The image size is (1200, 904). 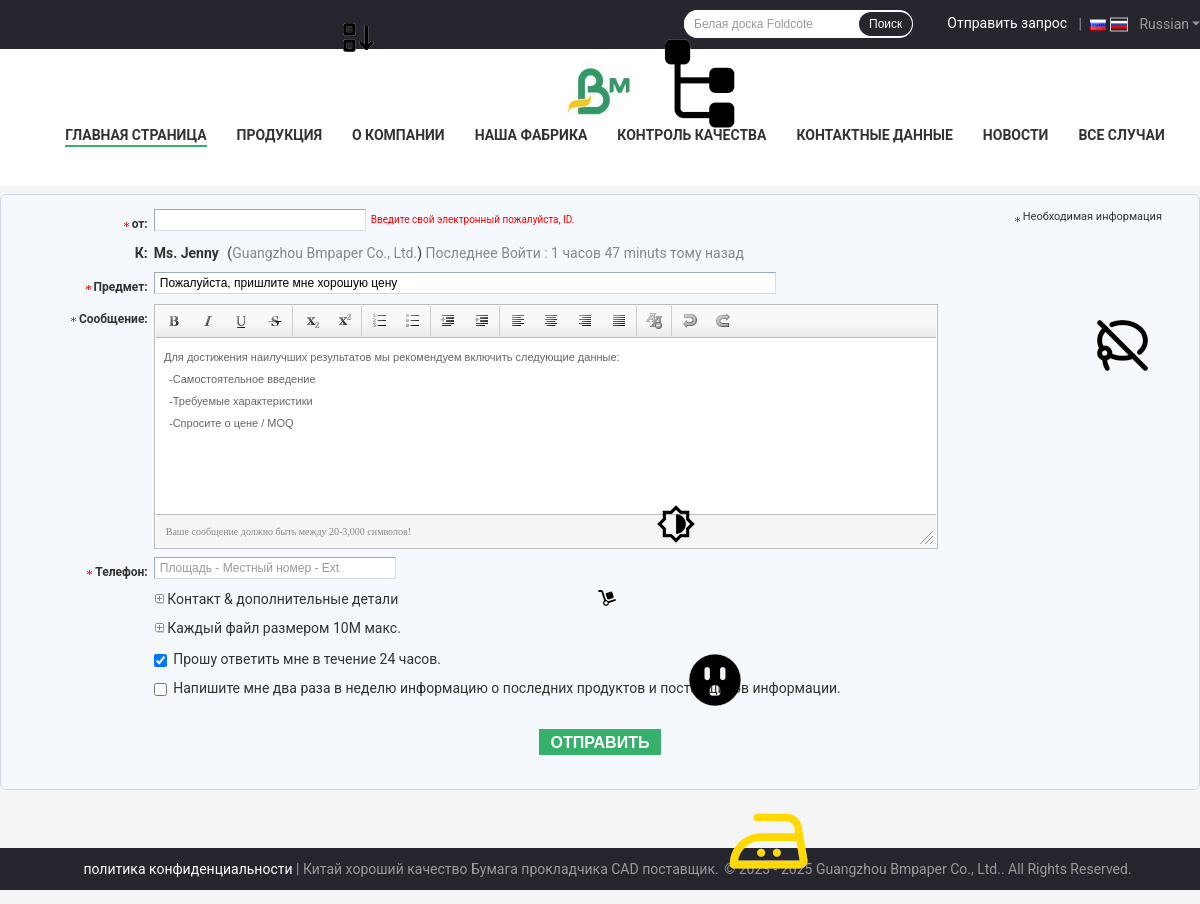 I want to click on shipping or delivery in progress, so click(x=607, y=598).